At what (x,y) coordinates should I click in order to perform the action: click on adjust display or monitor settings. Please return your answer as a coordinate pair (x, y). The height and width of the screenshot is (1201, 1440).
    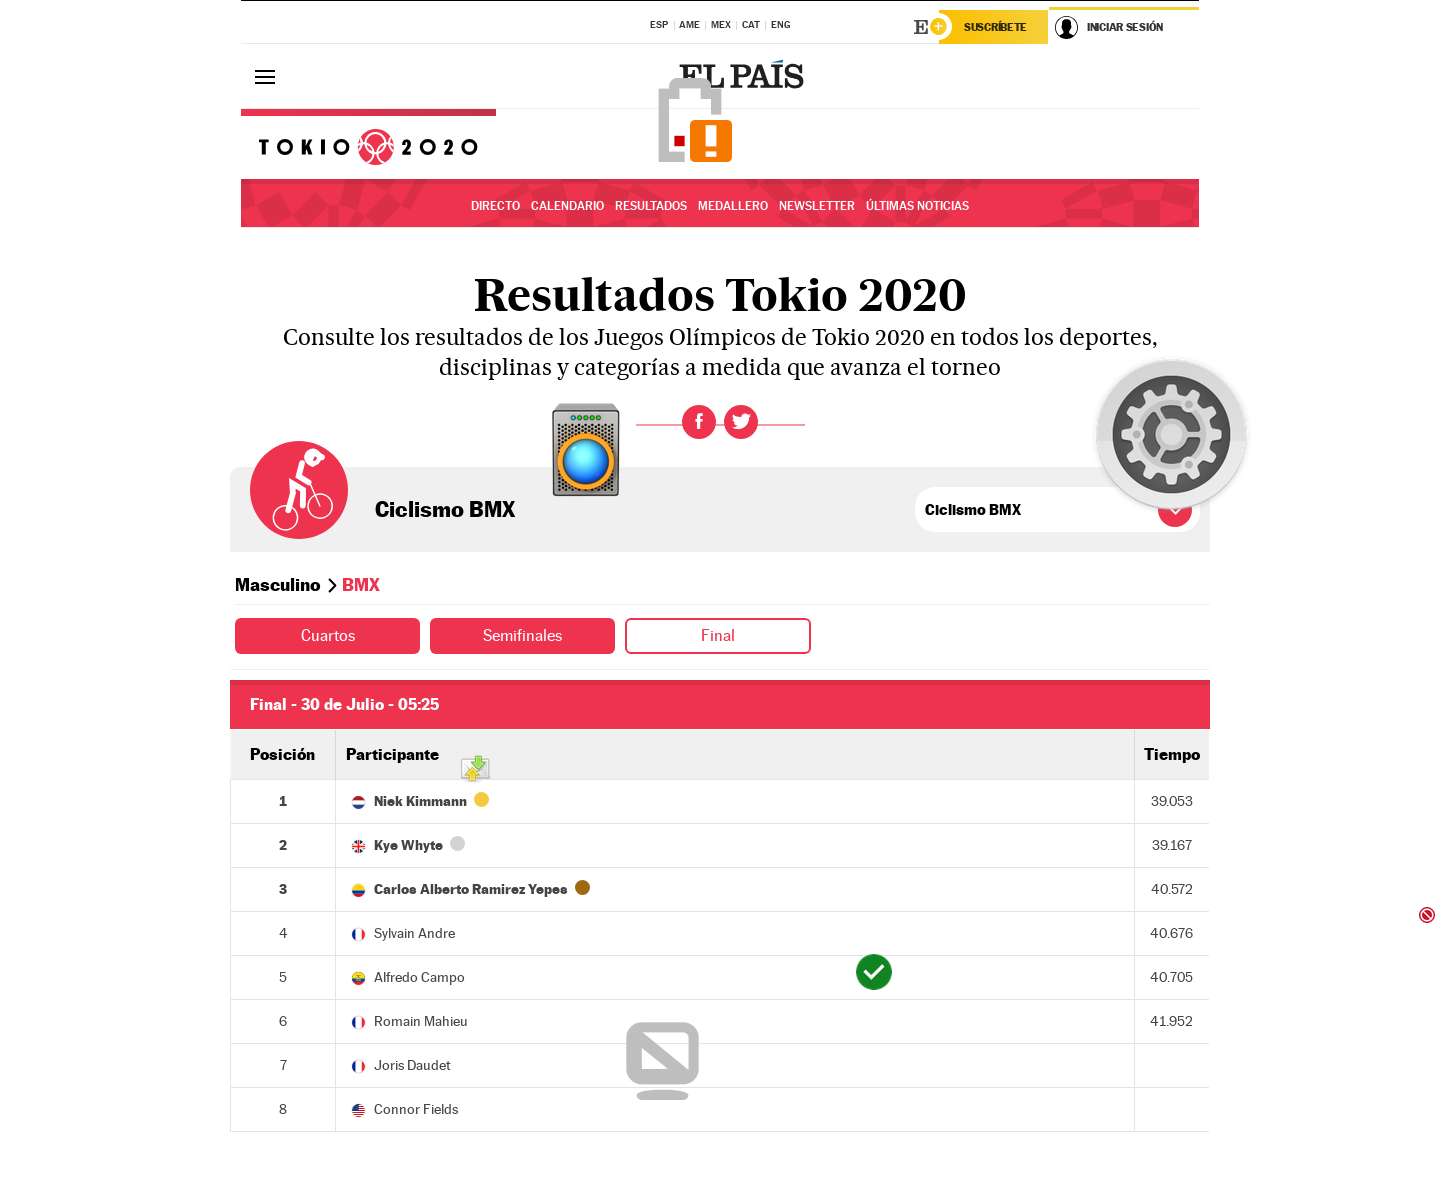
    Looking at the image, I should click on (662, 1058).